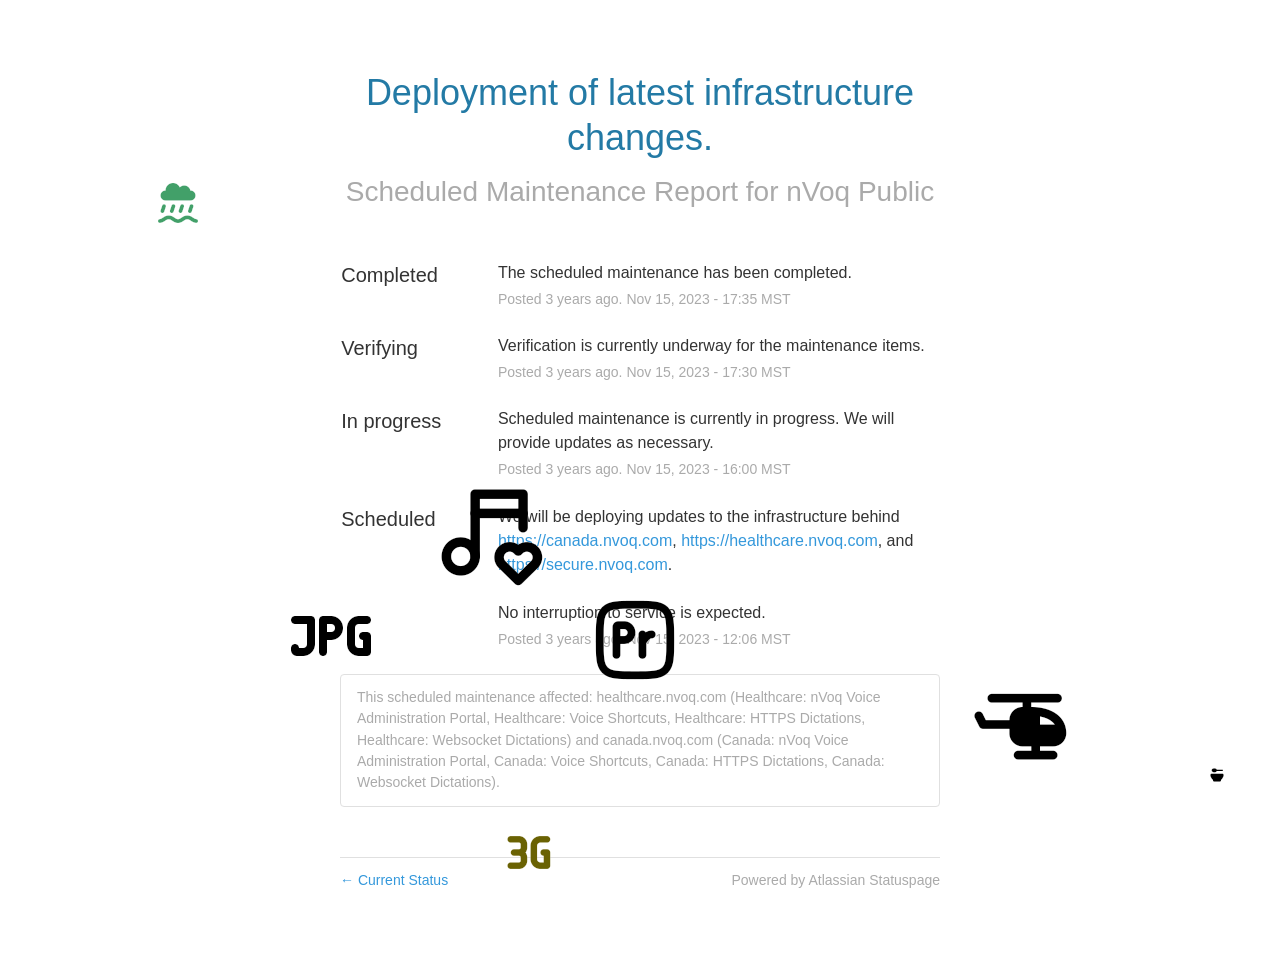 The image size is (1280, 961). Describe the element at coordinates (530, 852) in the screenshot. I see `indicates 3G mobile network connection` at that location.